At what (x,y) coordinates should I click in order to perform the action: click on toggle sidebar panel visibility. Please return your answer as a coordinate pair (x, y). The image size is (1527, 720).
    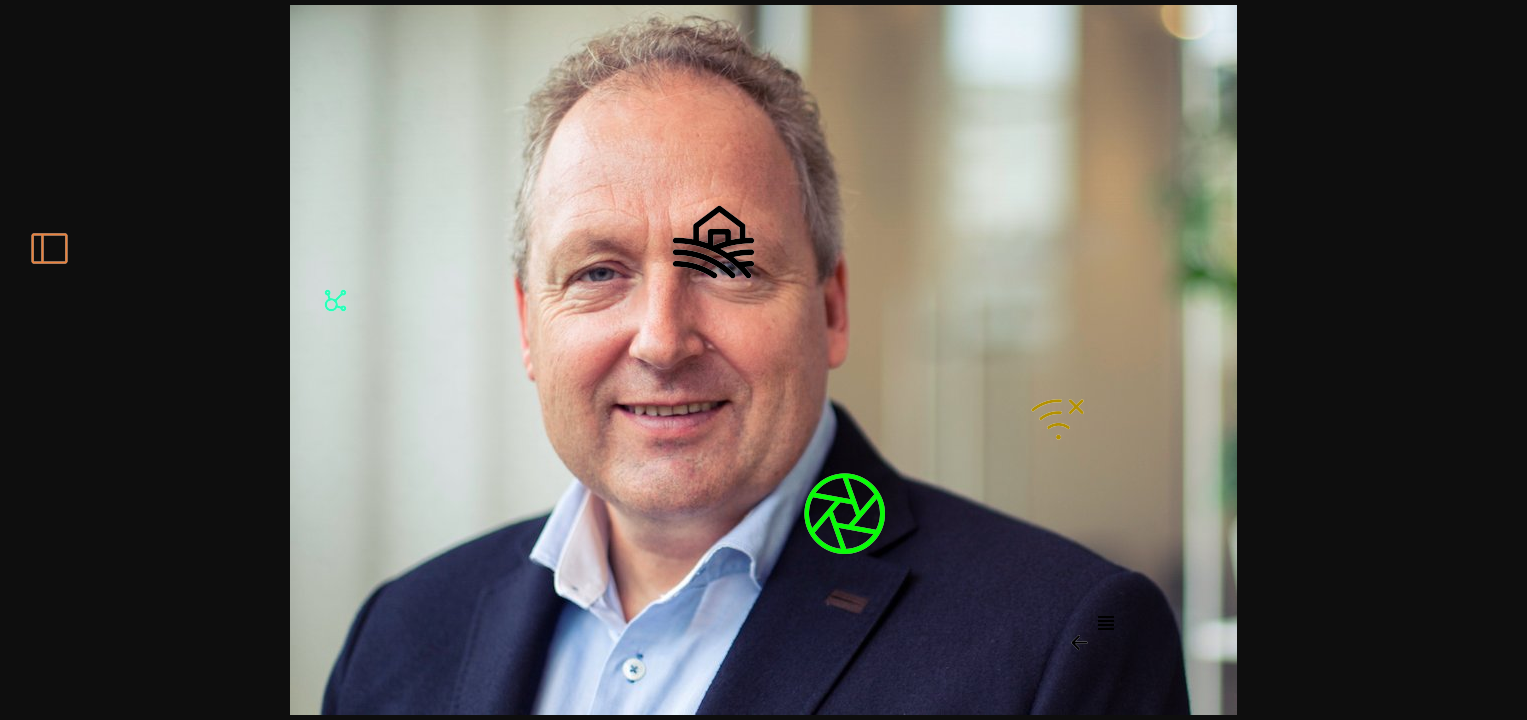
    Looking at the image, I should click on (49, 248).